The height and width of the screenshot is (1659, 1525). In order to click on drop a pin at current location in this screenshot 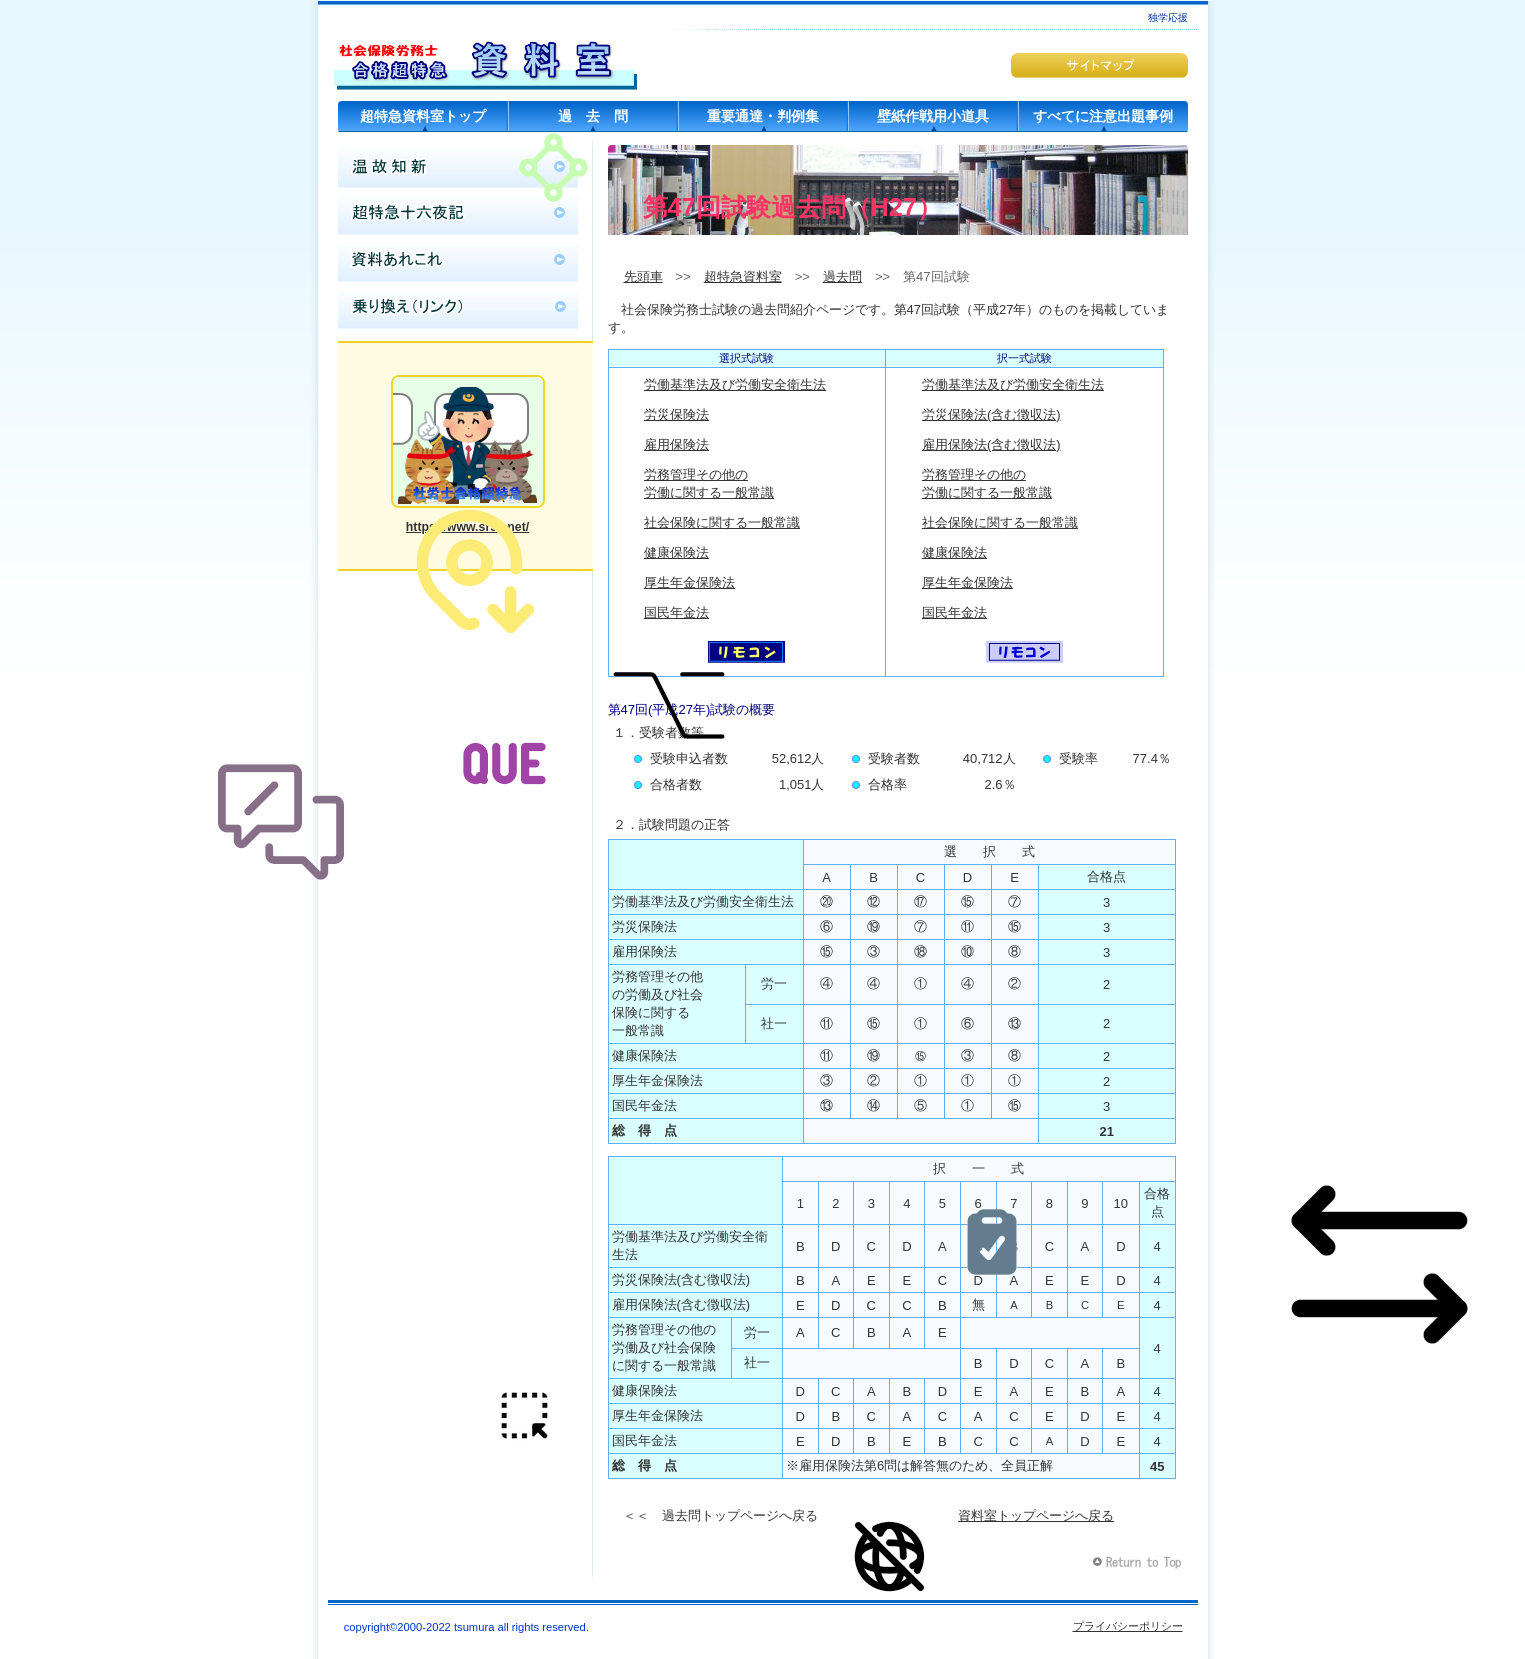, I will do `click(469, 568)`.